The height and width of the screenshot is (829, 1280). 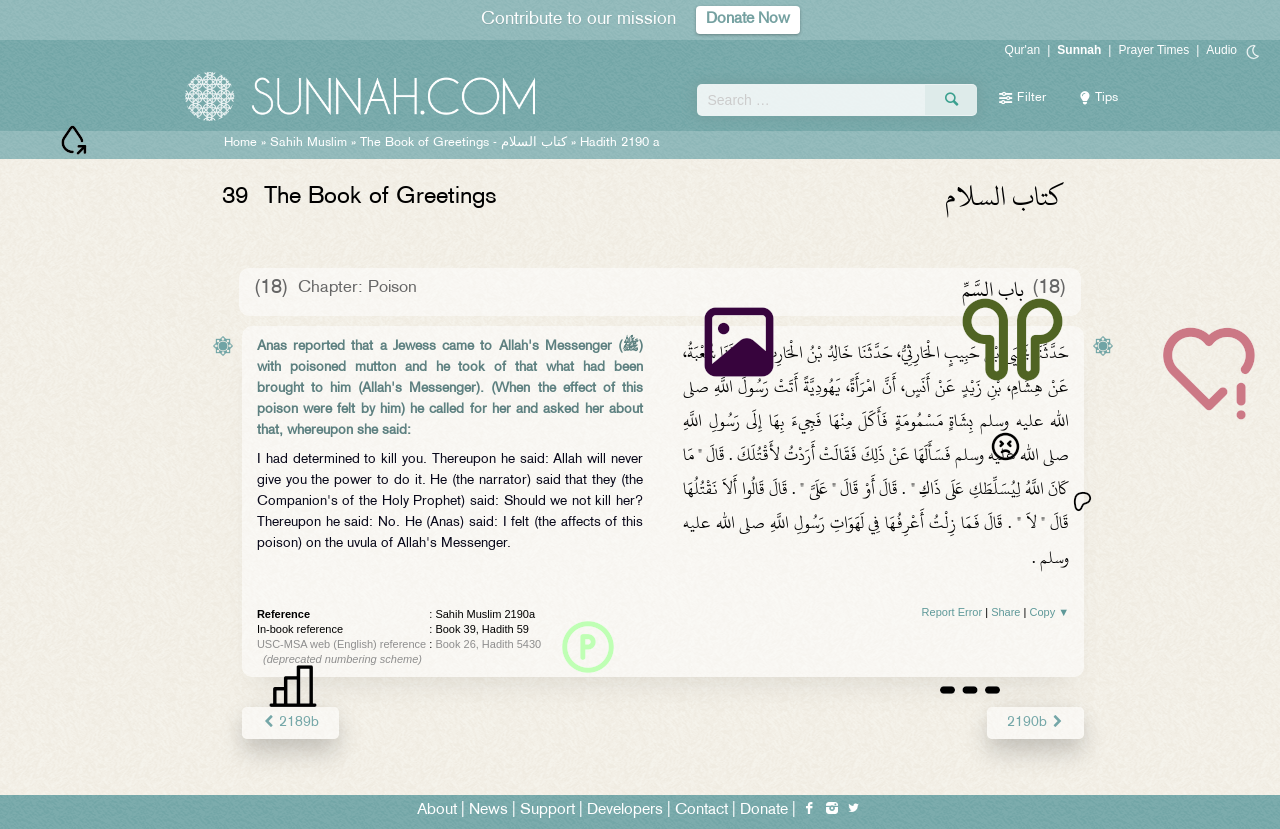 What do you see at coordinates (970, 690) in the screenshot?
I see `indicates a dashed line or border style option` at bounding box center [970, 690].